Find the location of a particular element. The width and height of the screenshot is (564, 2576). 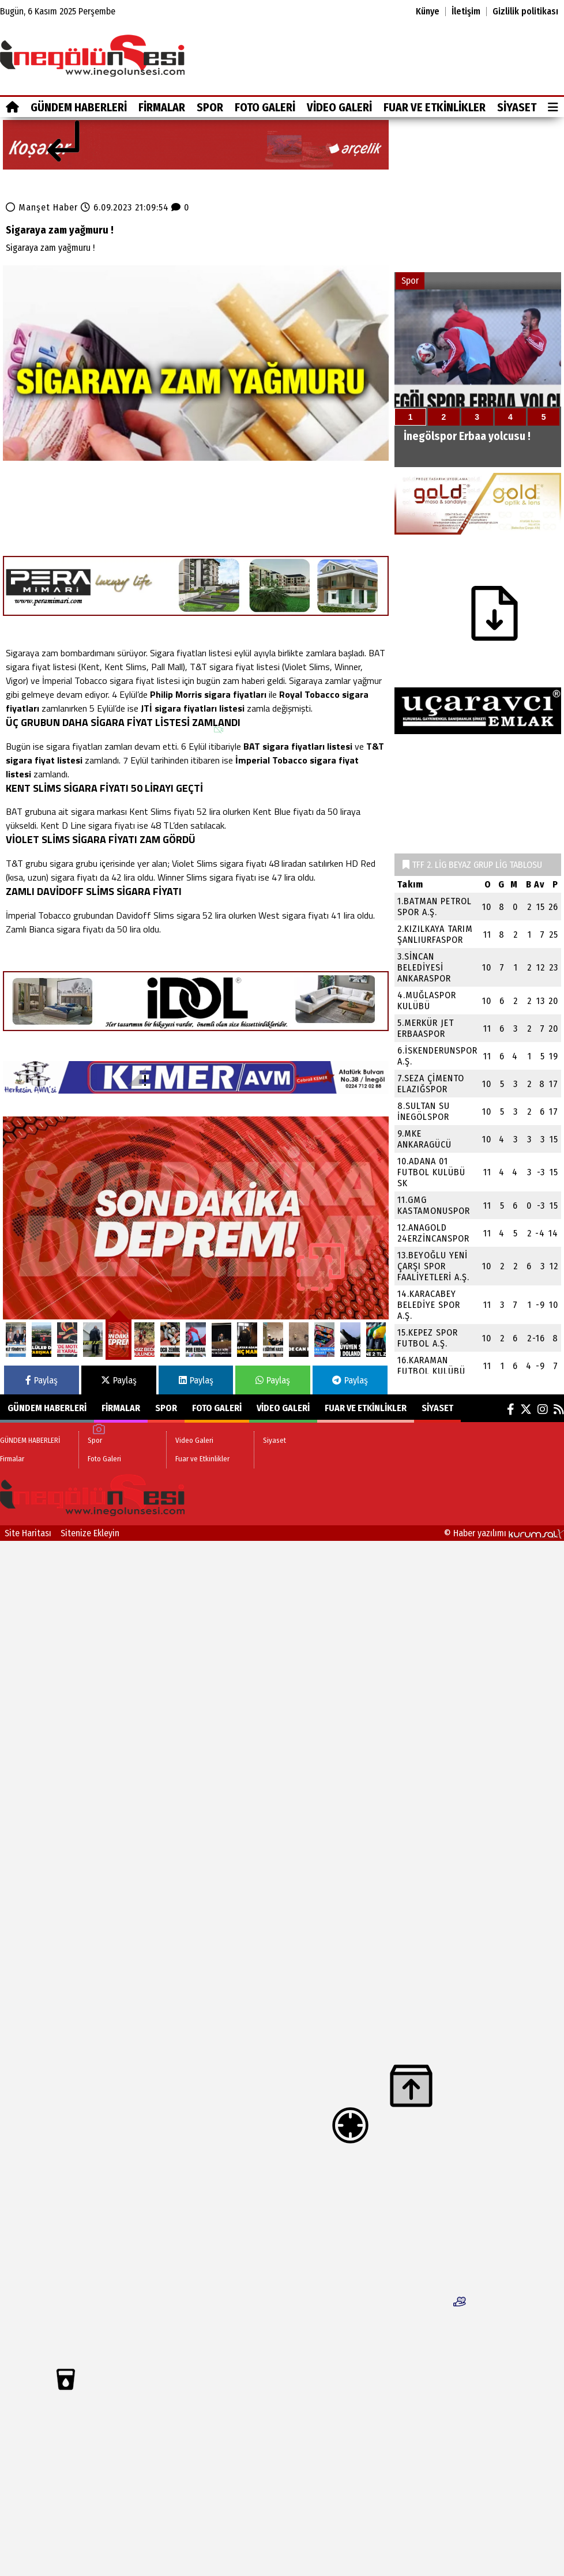

return to previous line or item is located at coordinates (65, 141).